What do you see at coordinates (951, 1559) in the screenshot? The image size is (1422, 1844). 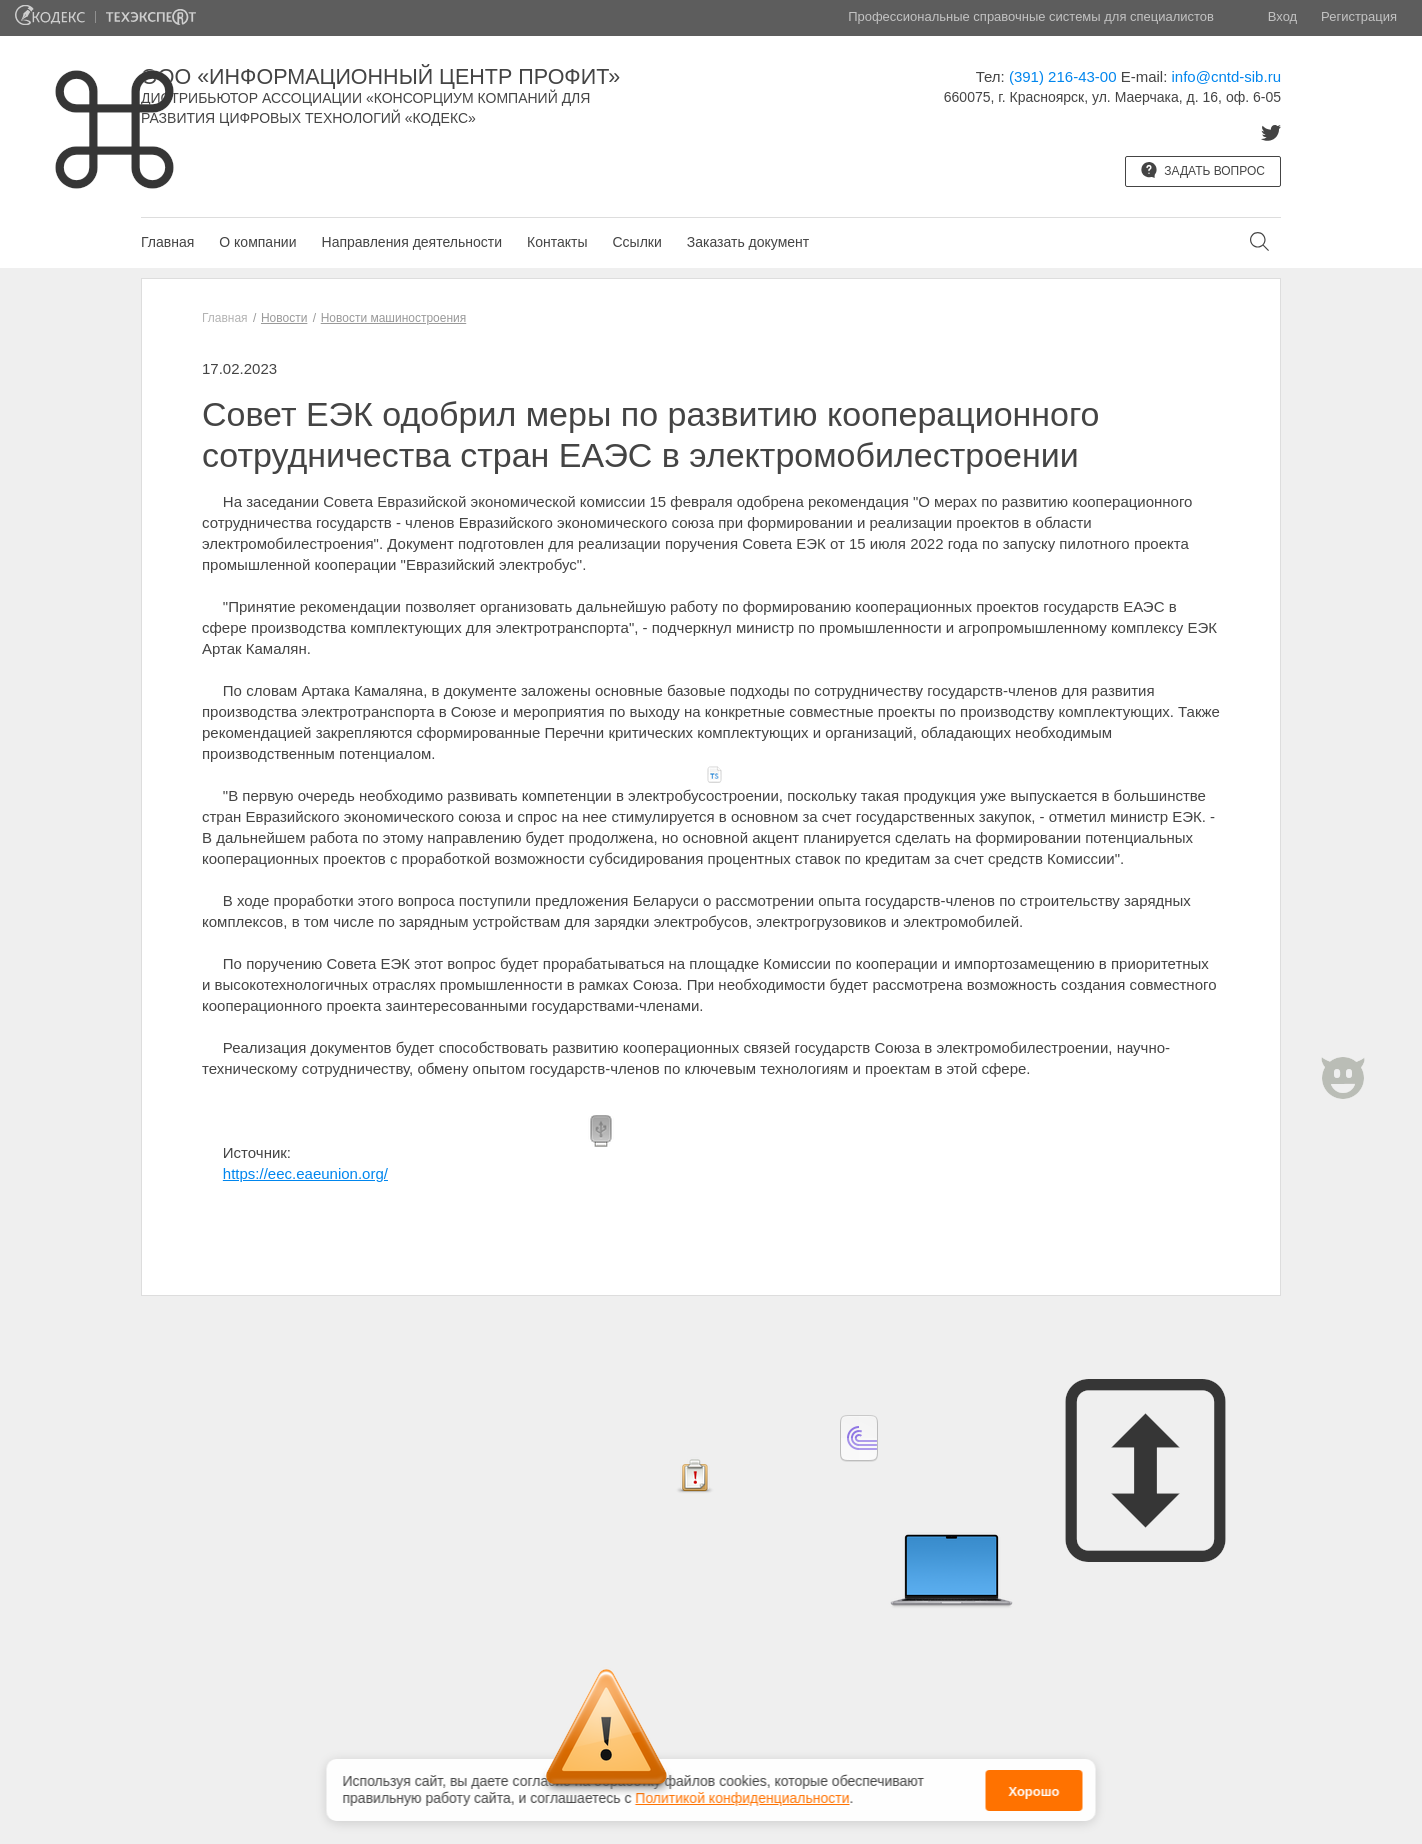 I see `represents this macbook air device in system settings` at bounding box center [951, 1559].